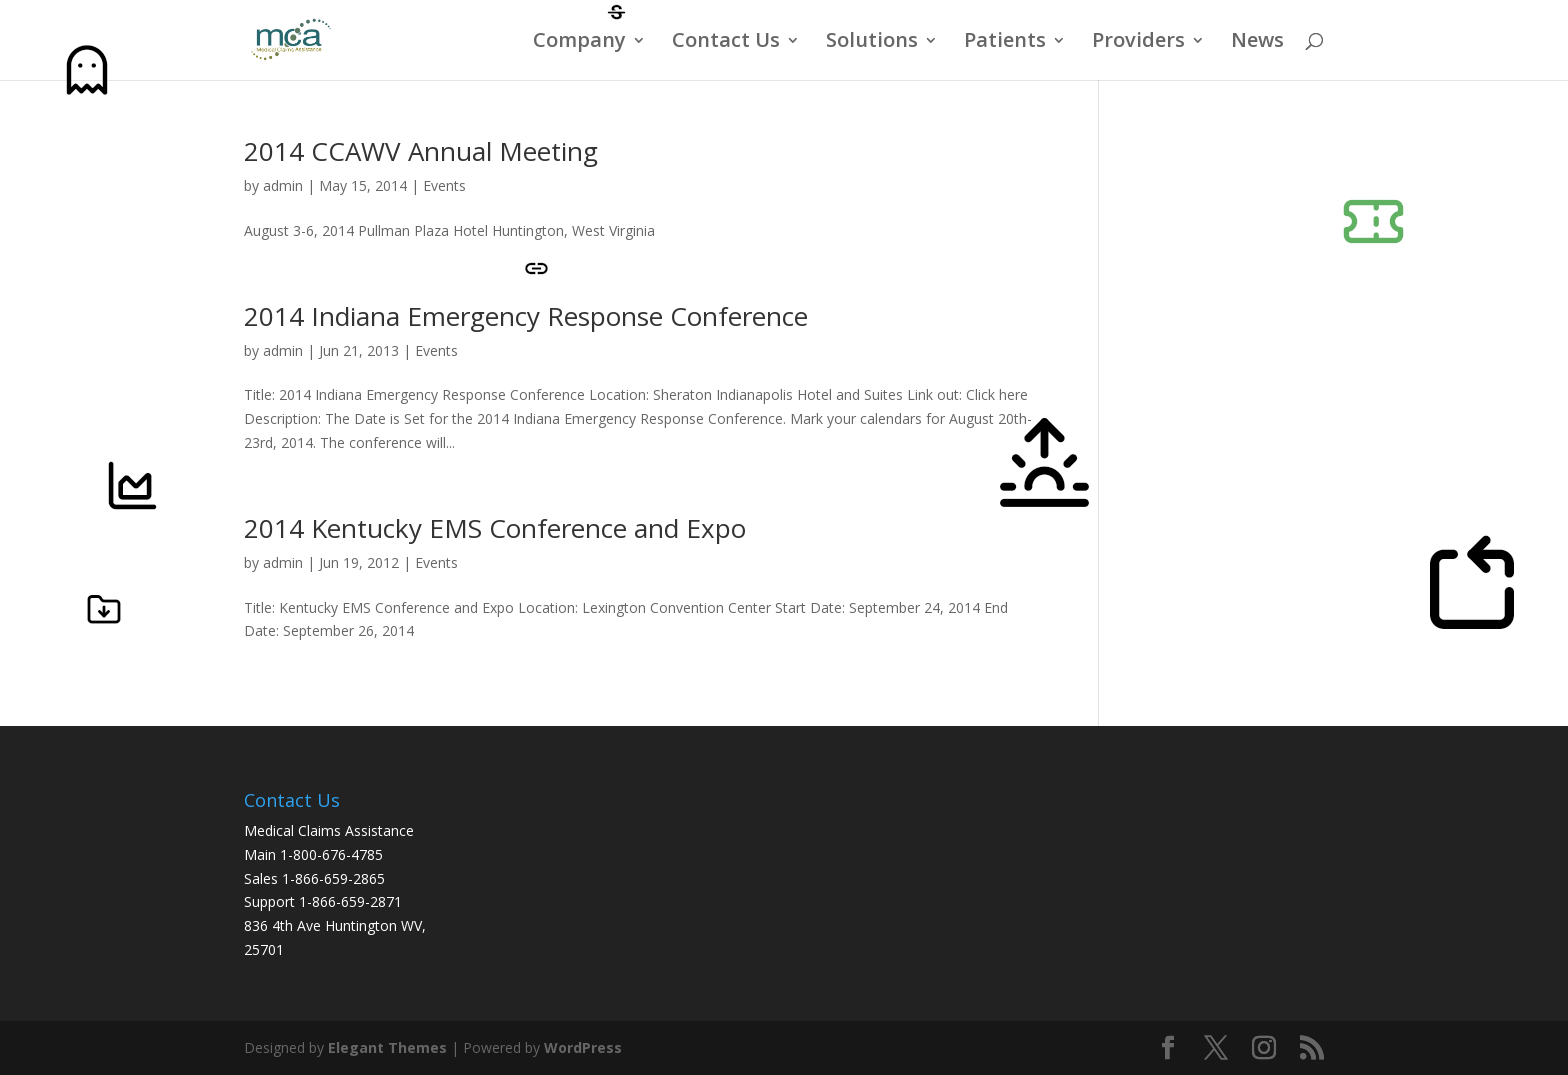 This screenshot has width=1568, height=1075. I want to click on apply strikethrough formatting to selected text, so click(616, 13).